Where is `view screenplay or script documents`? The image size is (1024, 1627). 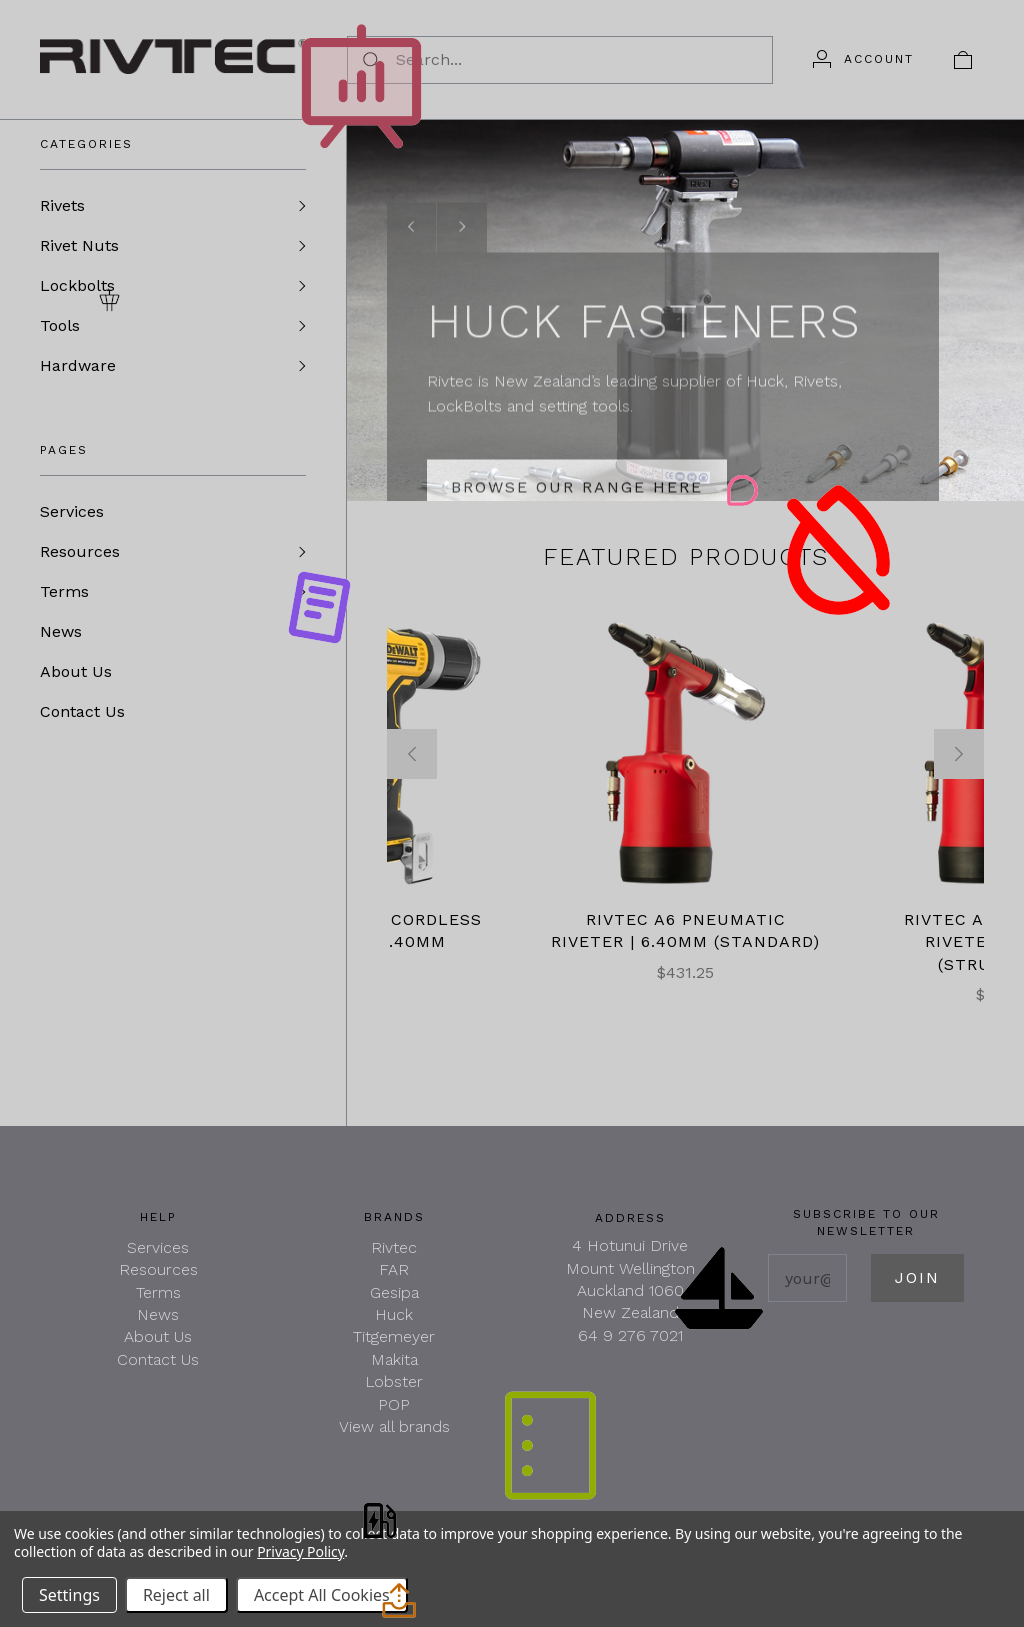
view screenplay or script documents is located at coordinates (550, 1445).